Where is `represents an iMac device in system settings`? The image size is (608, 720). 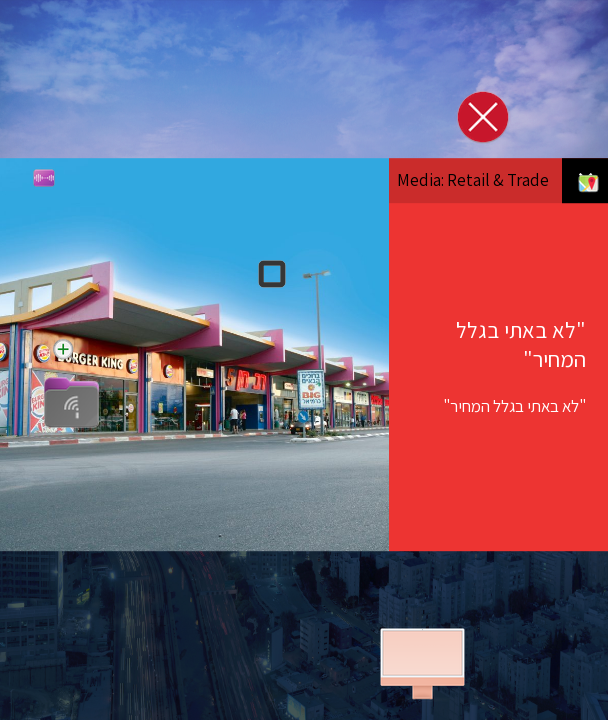 represents an iMac device in system settings is located at coordinates (422, 662).